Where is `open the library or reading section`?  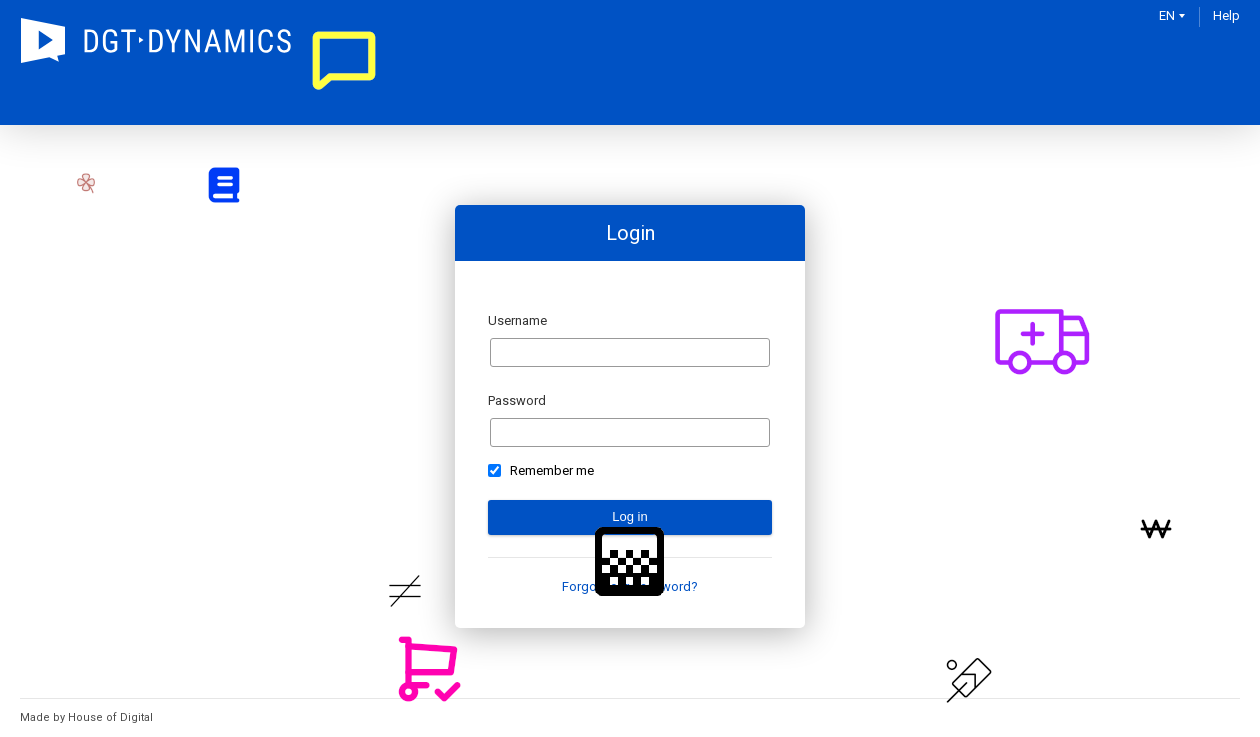 open the library or reading section is located at coordinates (224, 185).